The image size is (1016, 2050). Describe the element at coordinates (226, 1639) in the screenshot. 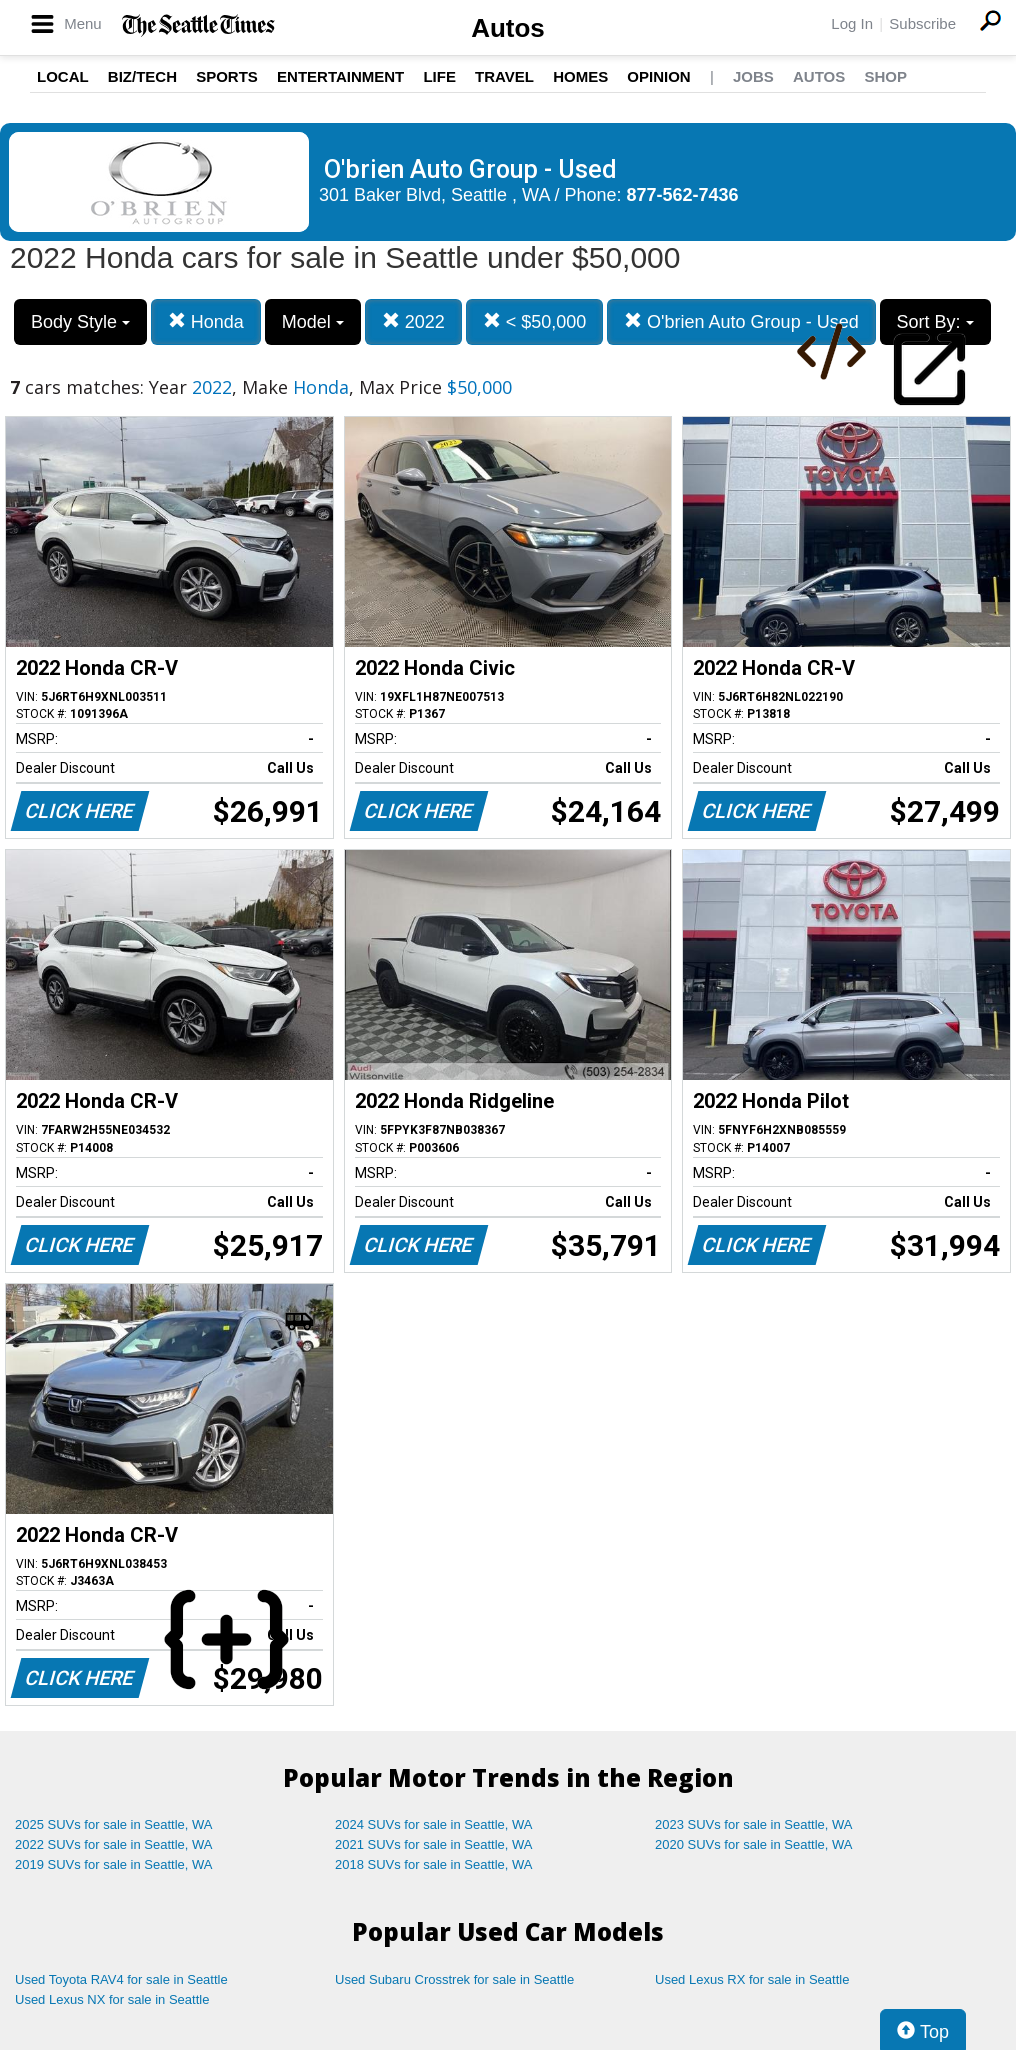

I see `add a new code snippet or block` at that location.